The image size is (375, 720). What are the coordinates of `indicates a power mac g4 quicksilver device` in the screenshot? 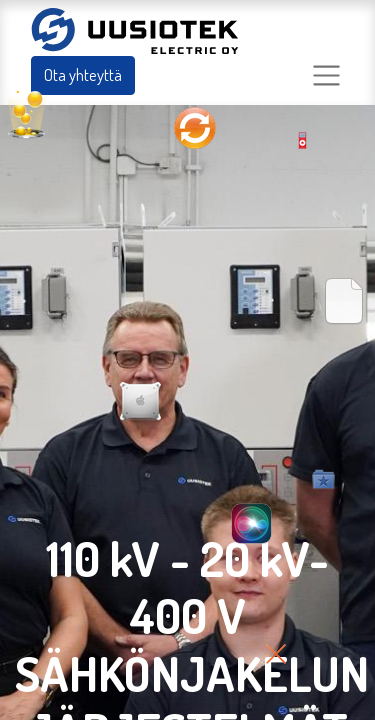 It's located at (140, 400).